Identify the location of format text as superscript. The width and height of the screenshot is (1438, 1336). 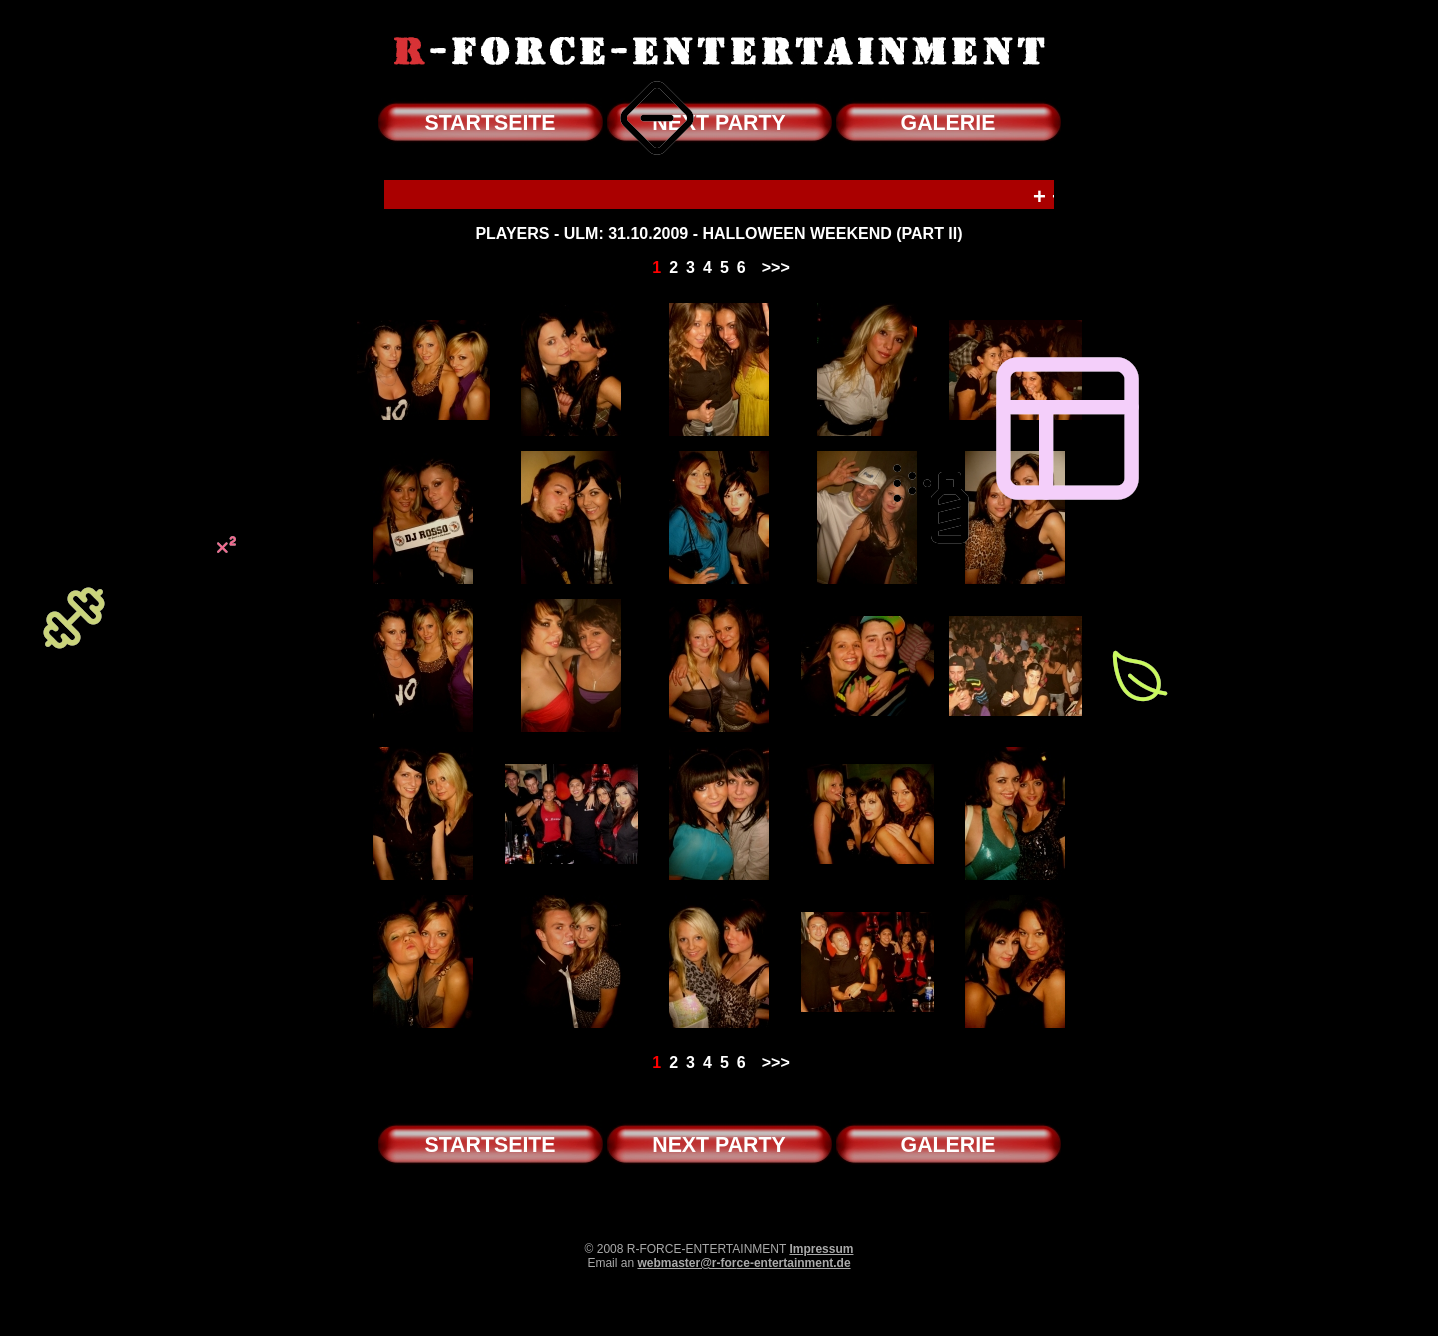
(226, 544).